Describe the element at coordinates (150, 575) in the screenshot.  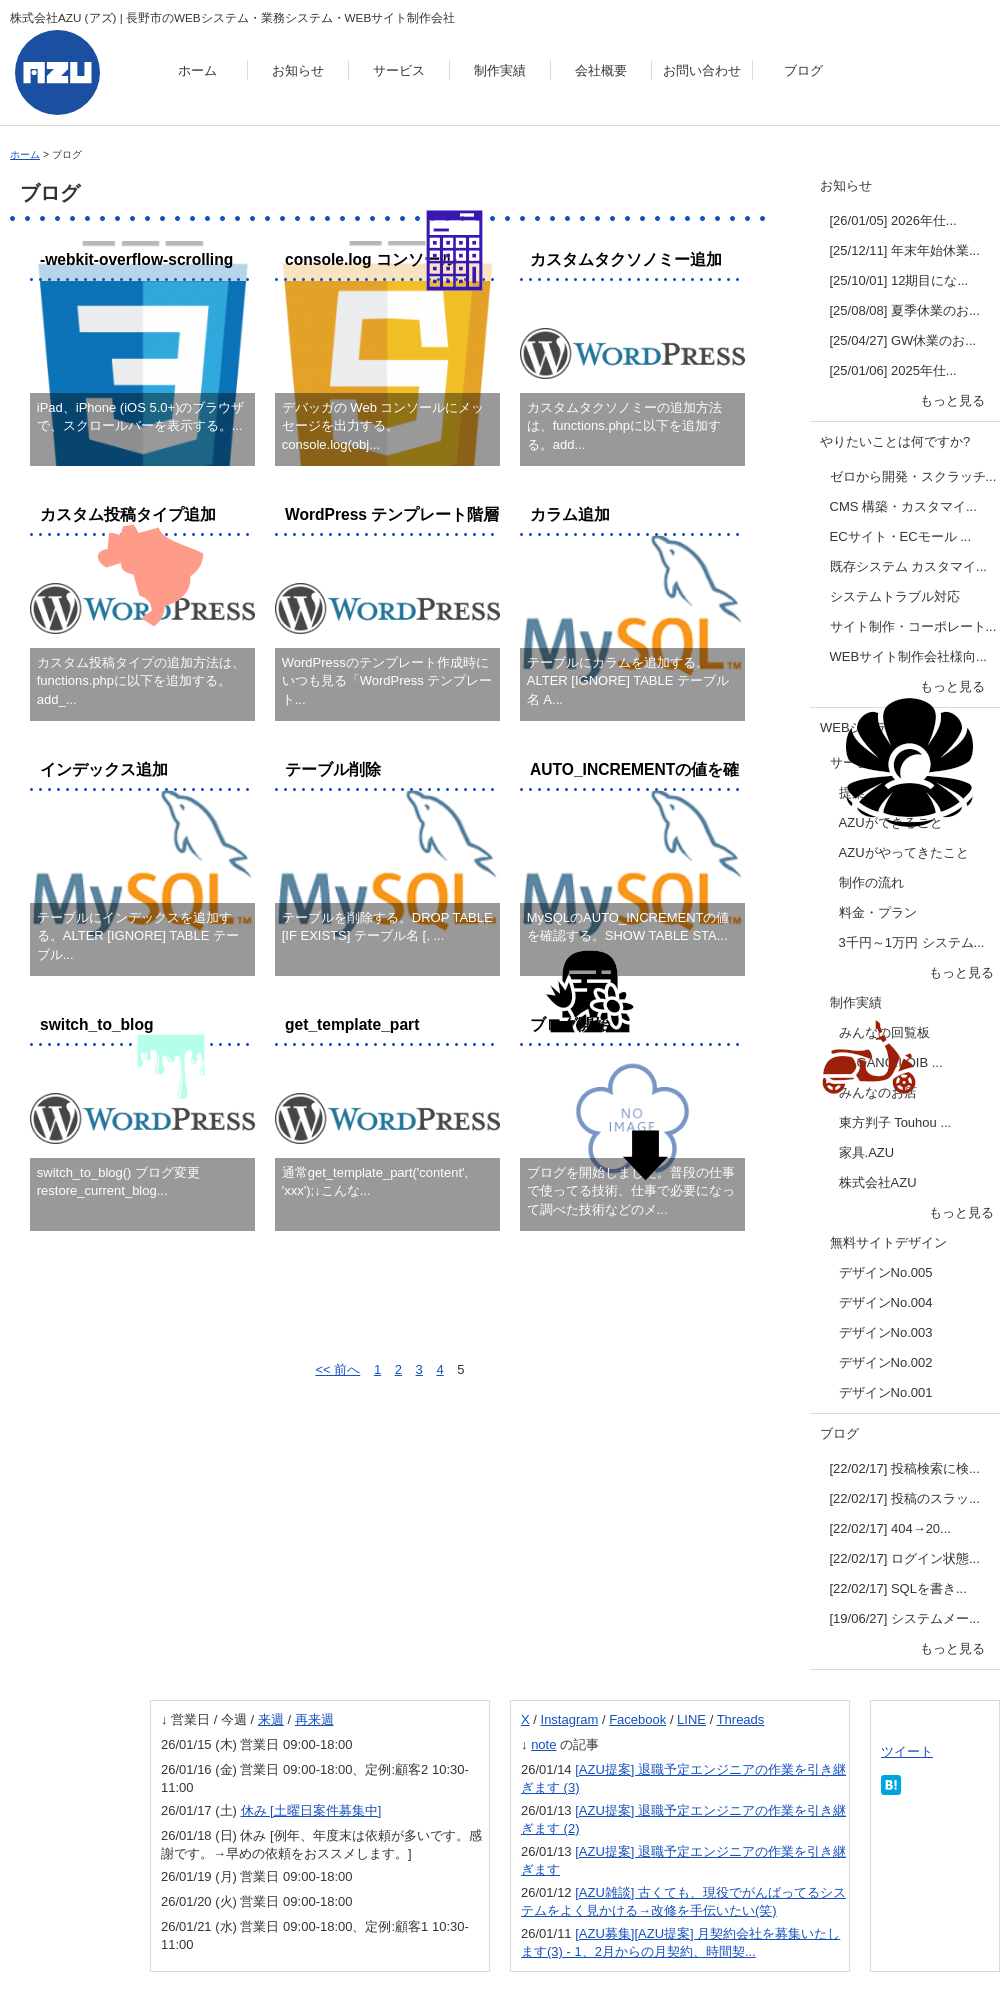
I see `select brazil as your country or region` at that location.